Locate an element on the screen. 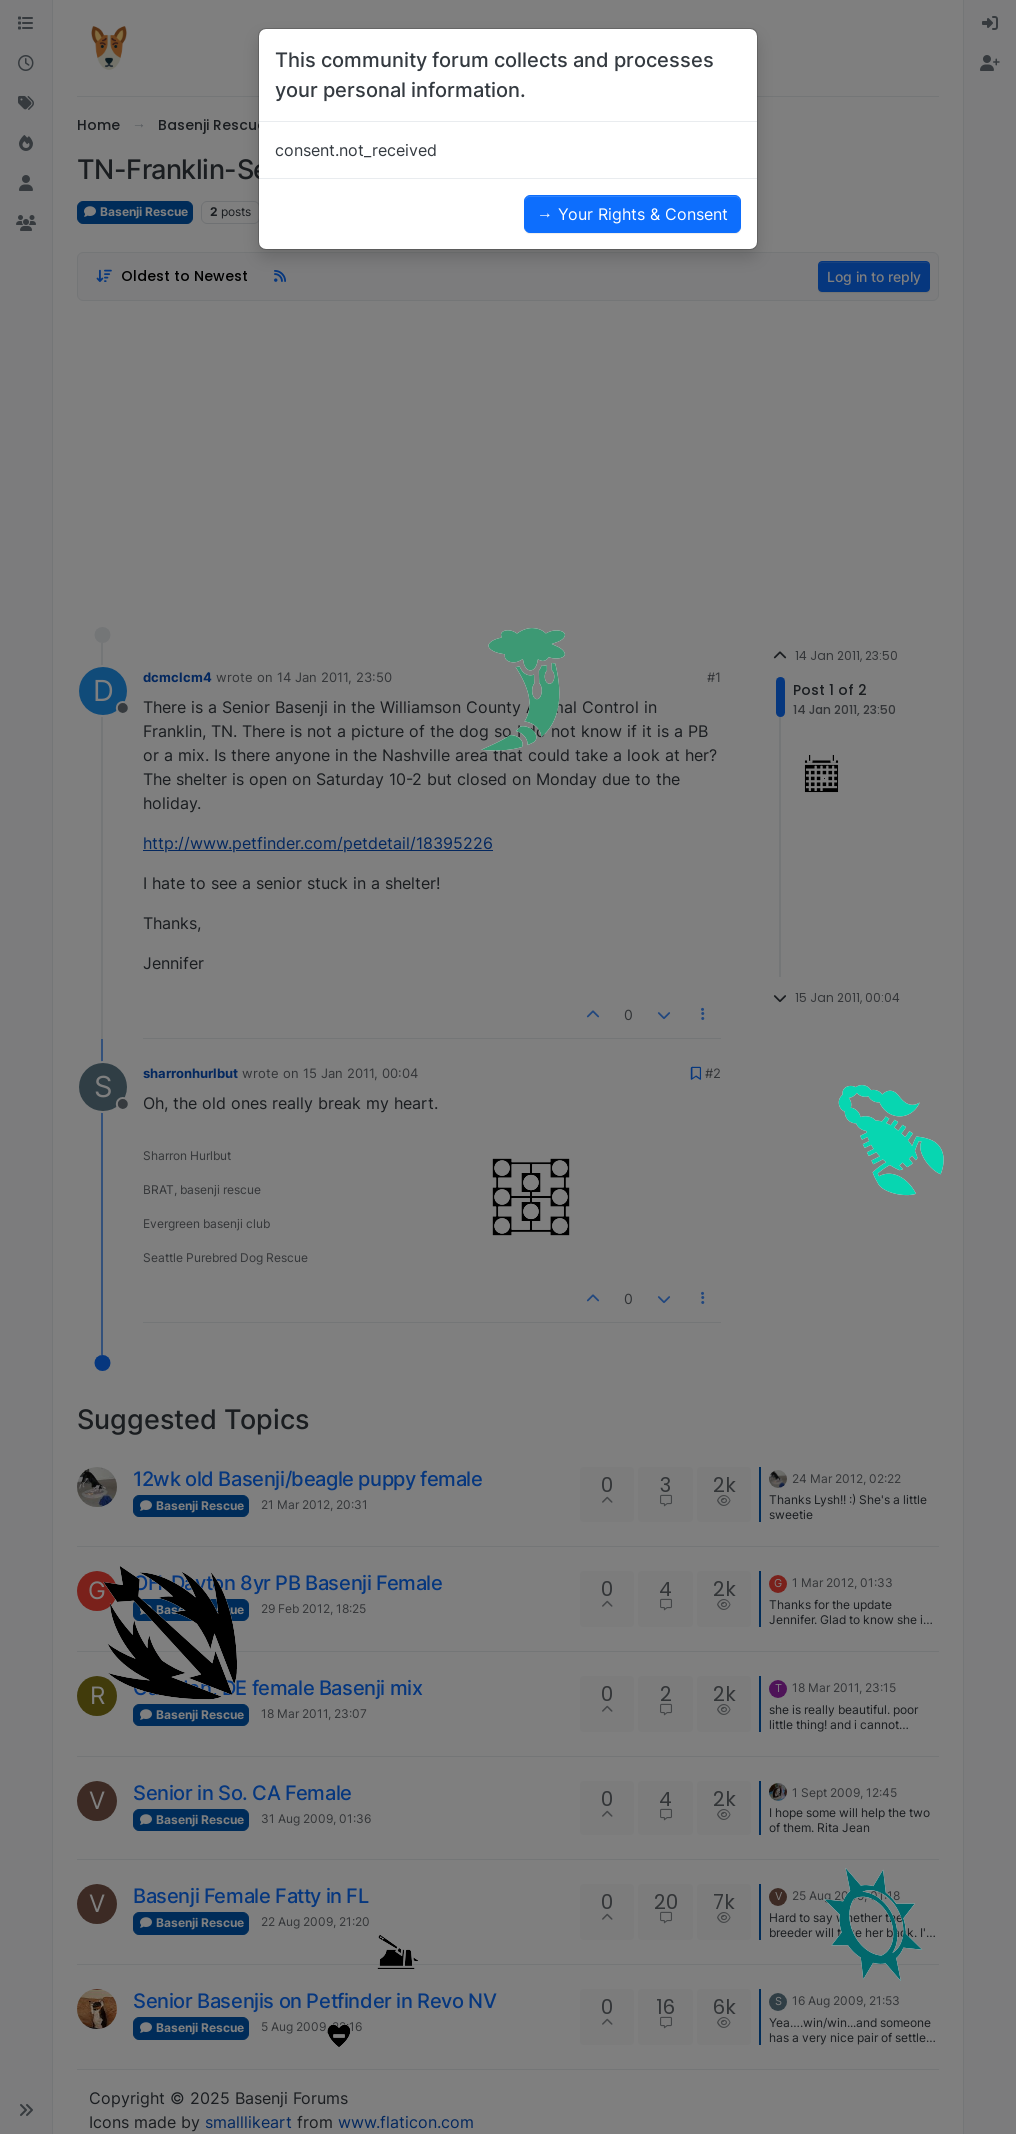 Image resolution: width=1016 pixels, height=2134 pixels. view or open the calendar is located at coordinates (821, 775).